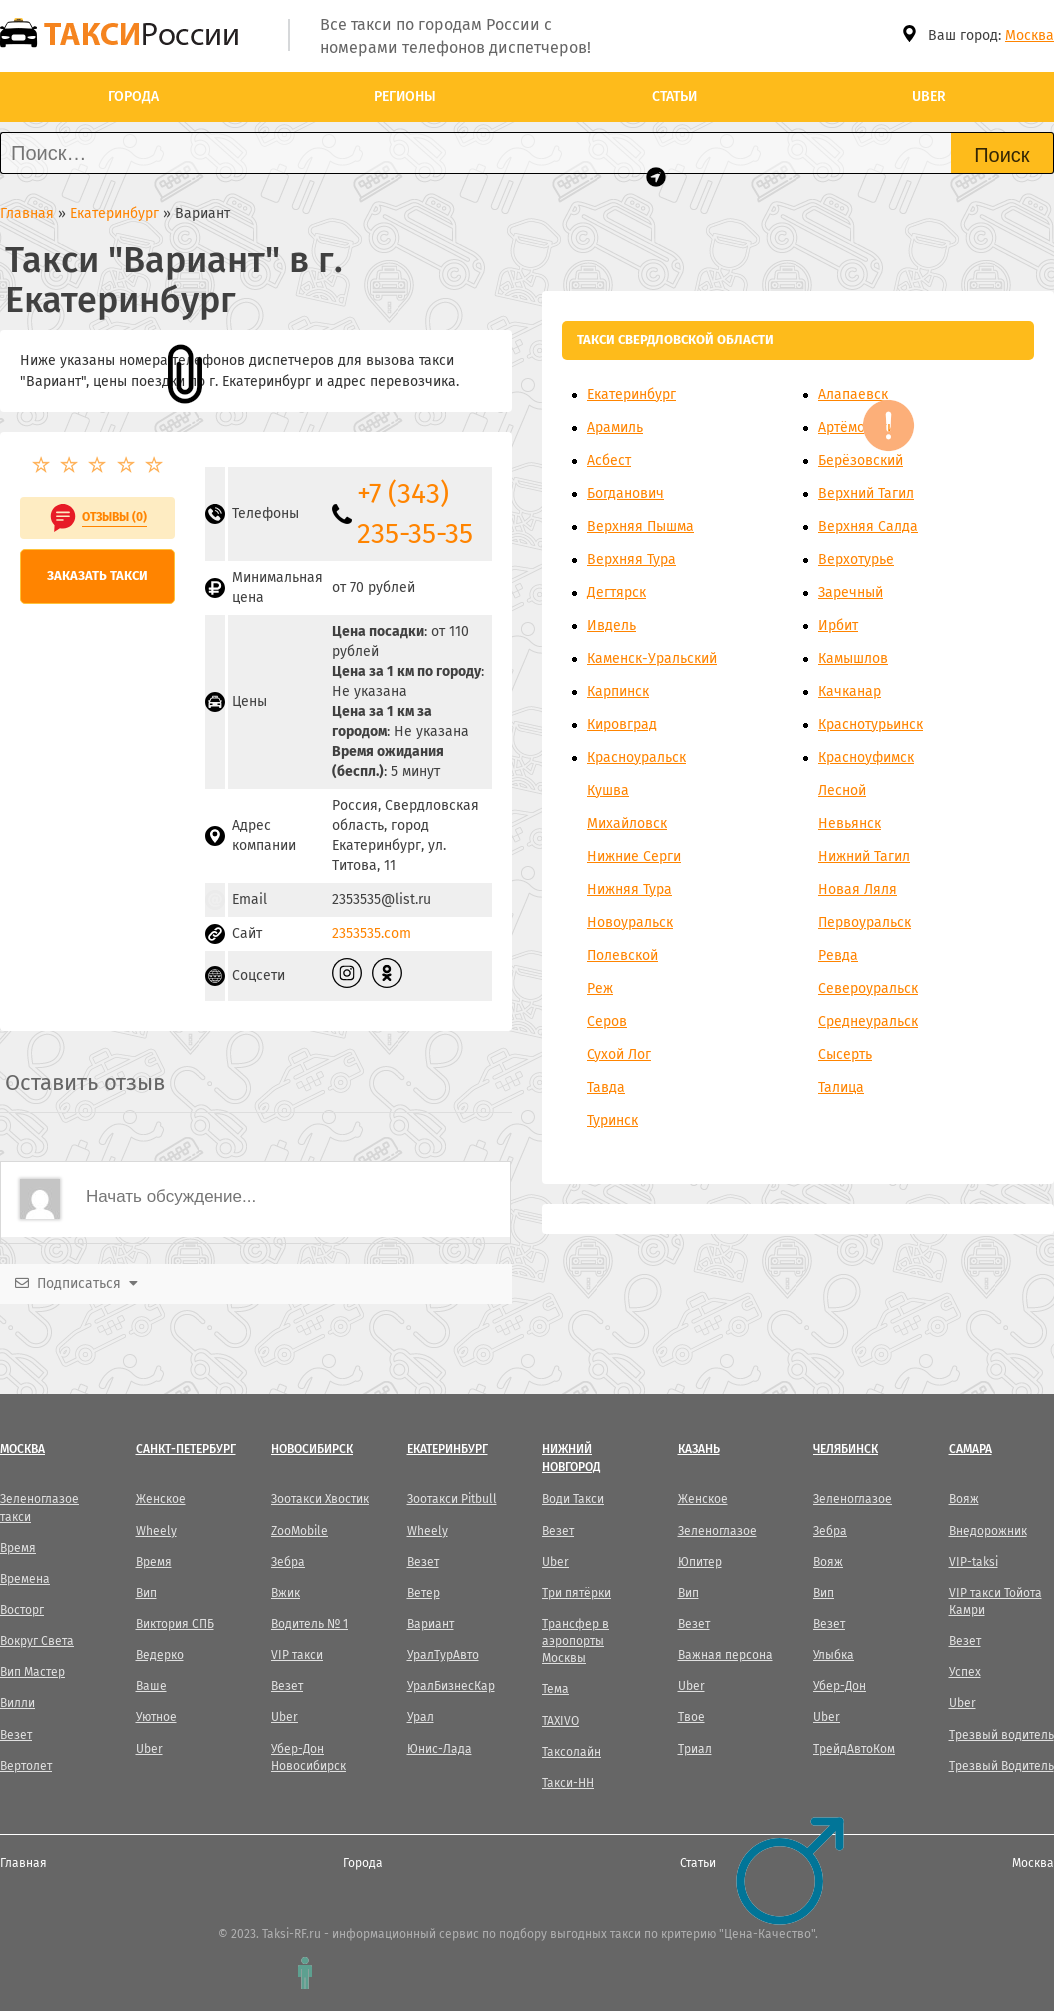 The image size is (1054, 2011). Describe the element at coordinates (656, 177) in the screenshot. I see `tap to navigate to current location` at that location.